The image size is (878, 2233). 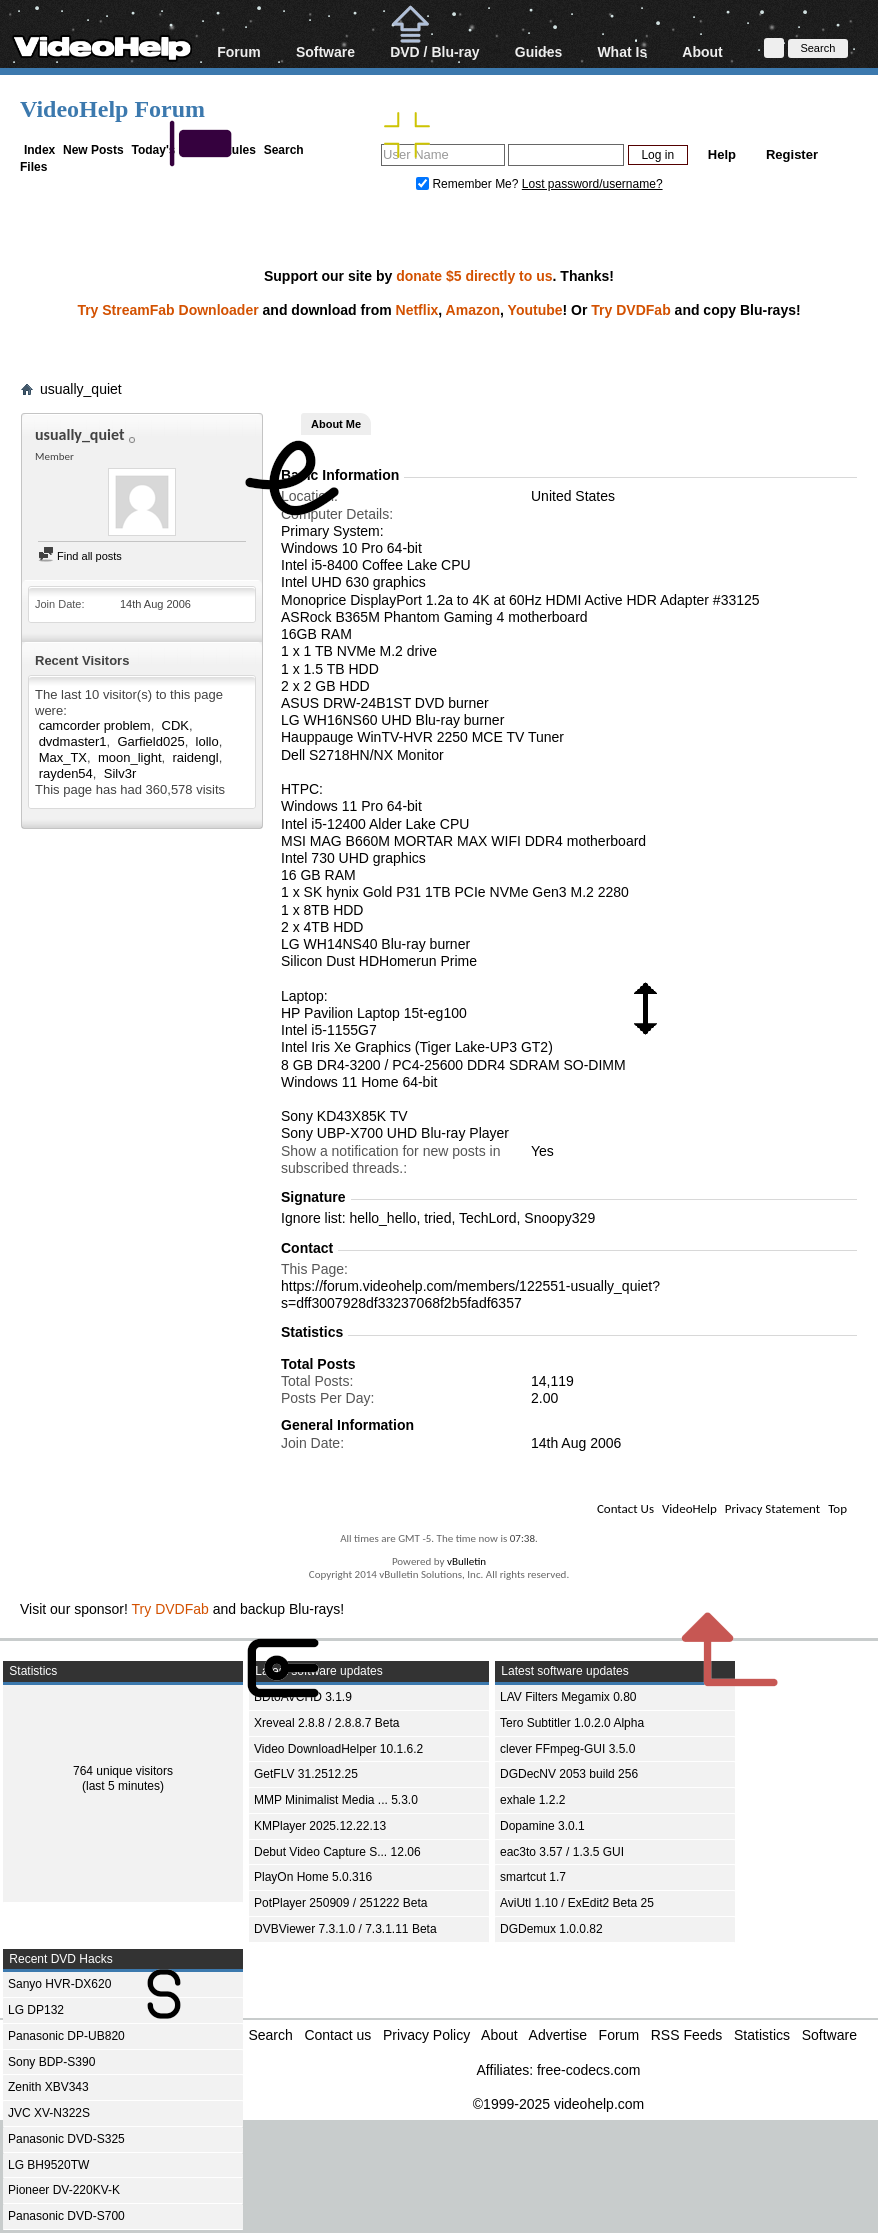 I want to click on indicates an item starting with the letter S, so click(x=164, y=1994).